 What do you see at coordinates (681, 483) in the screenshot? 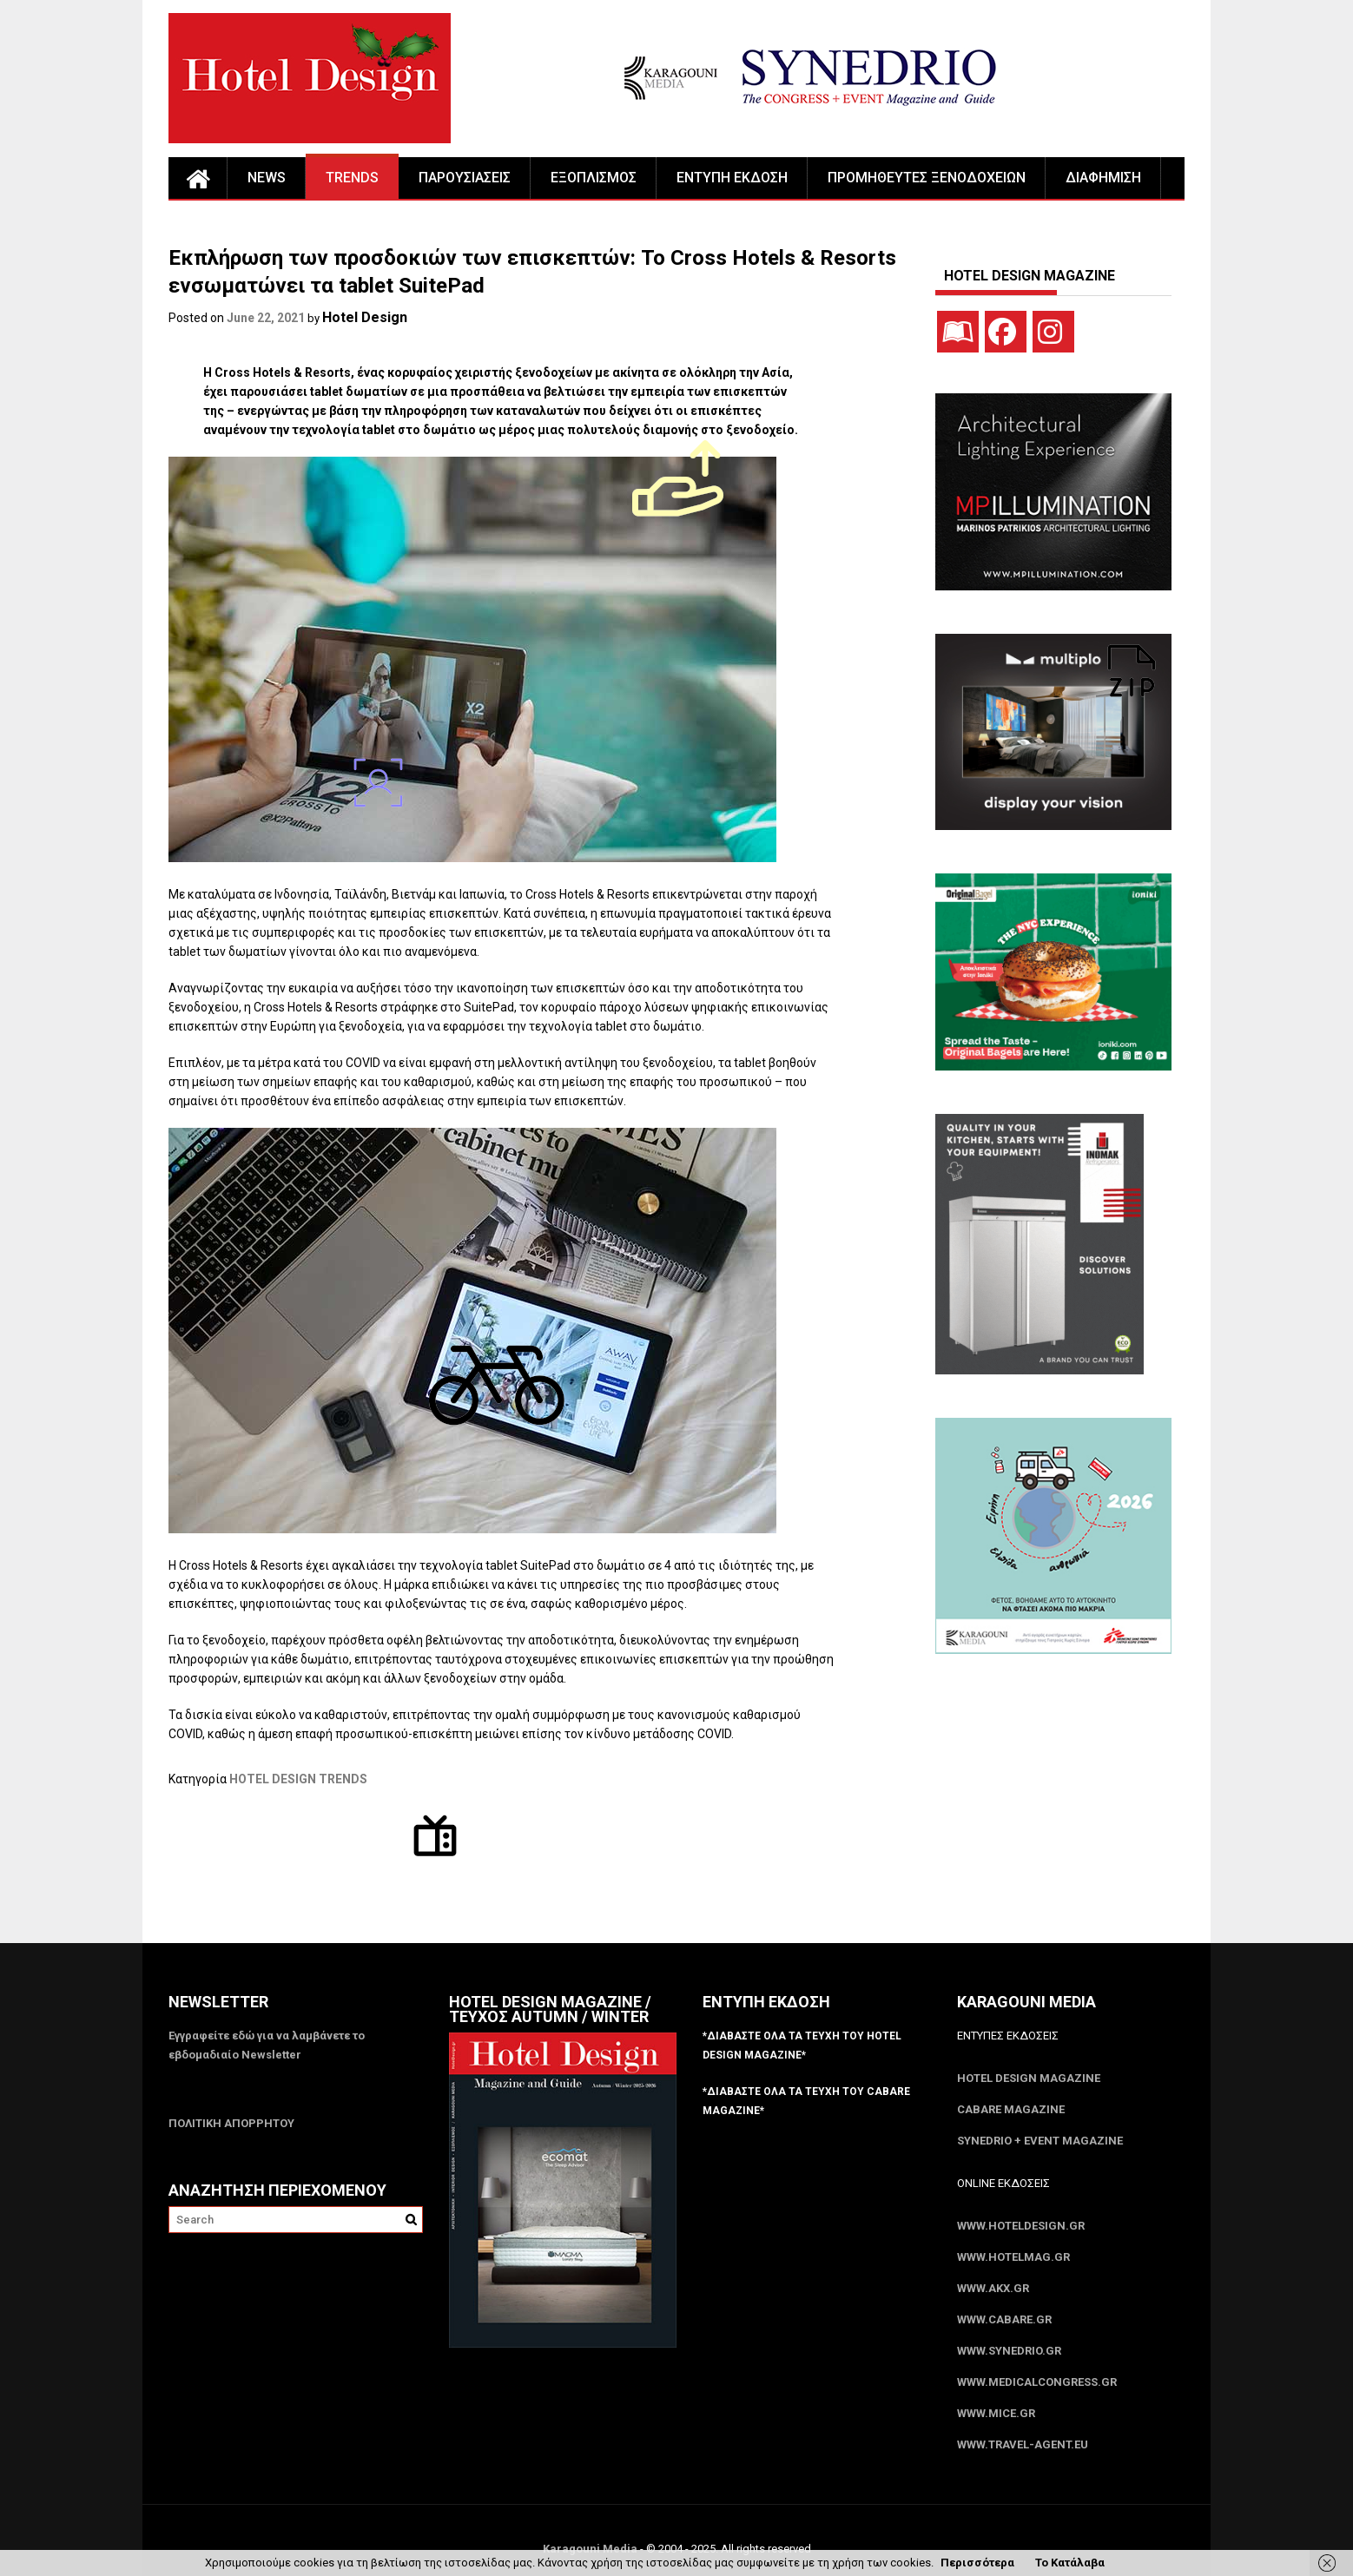
I see `upload or share from your hand` at bounding box center [681, 483].